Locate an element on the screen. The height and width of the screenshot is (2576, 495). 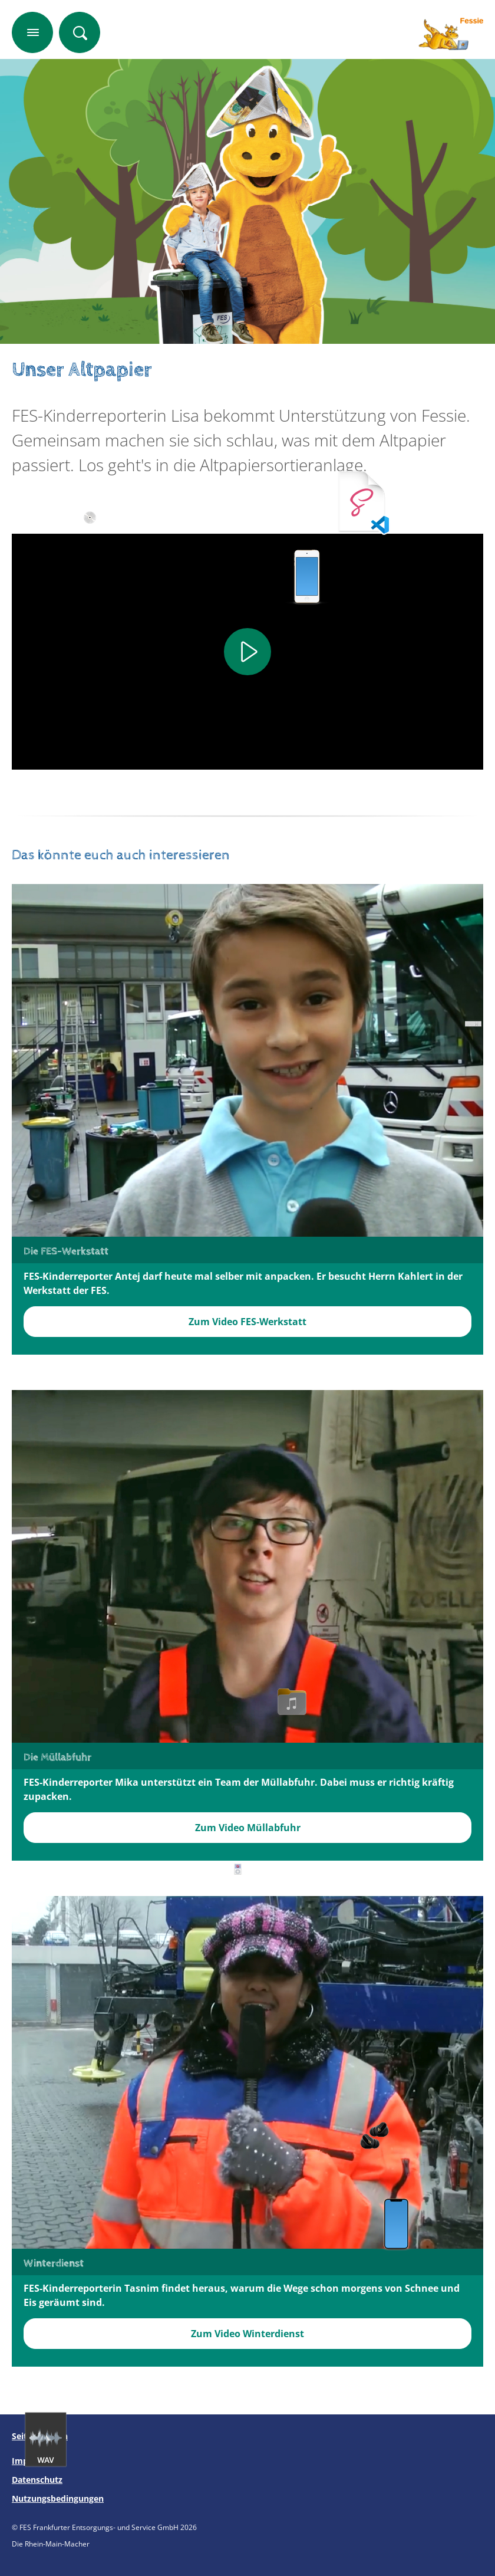
iPod device is unavailable or cannot be connected is located at coordinates (237, 1869).